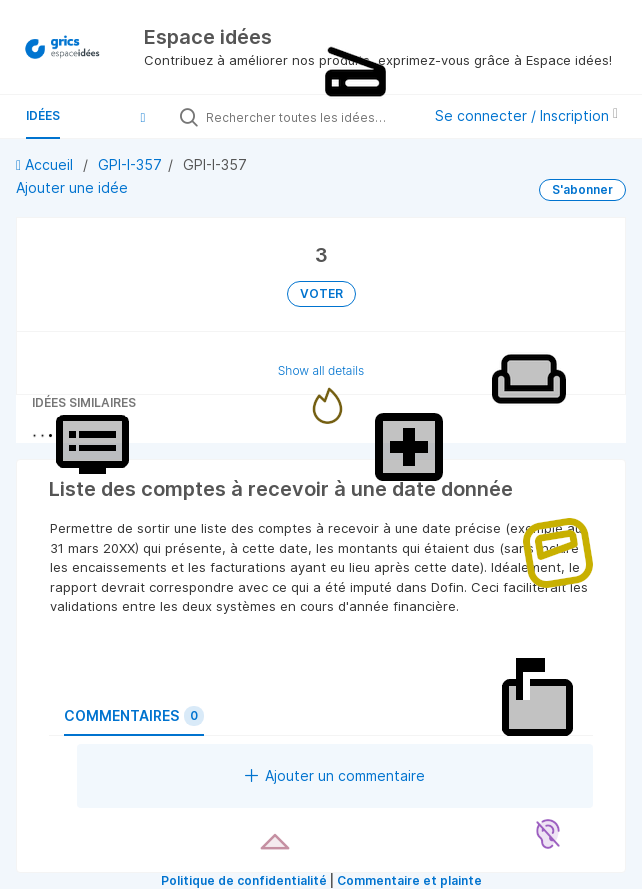  Describe the element at coordinates (537, 700) in the screenshot. I see `indicates new mail in your mailbox` at that location.